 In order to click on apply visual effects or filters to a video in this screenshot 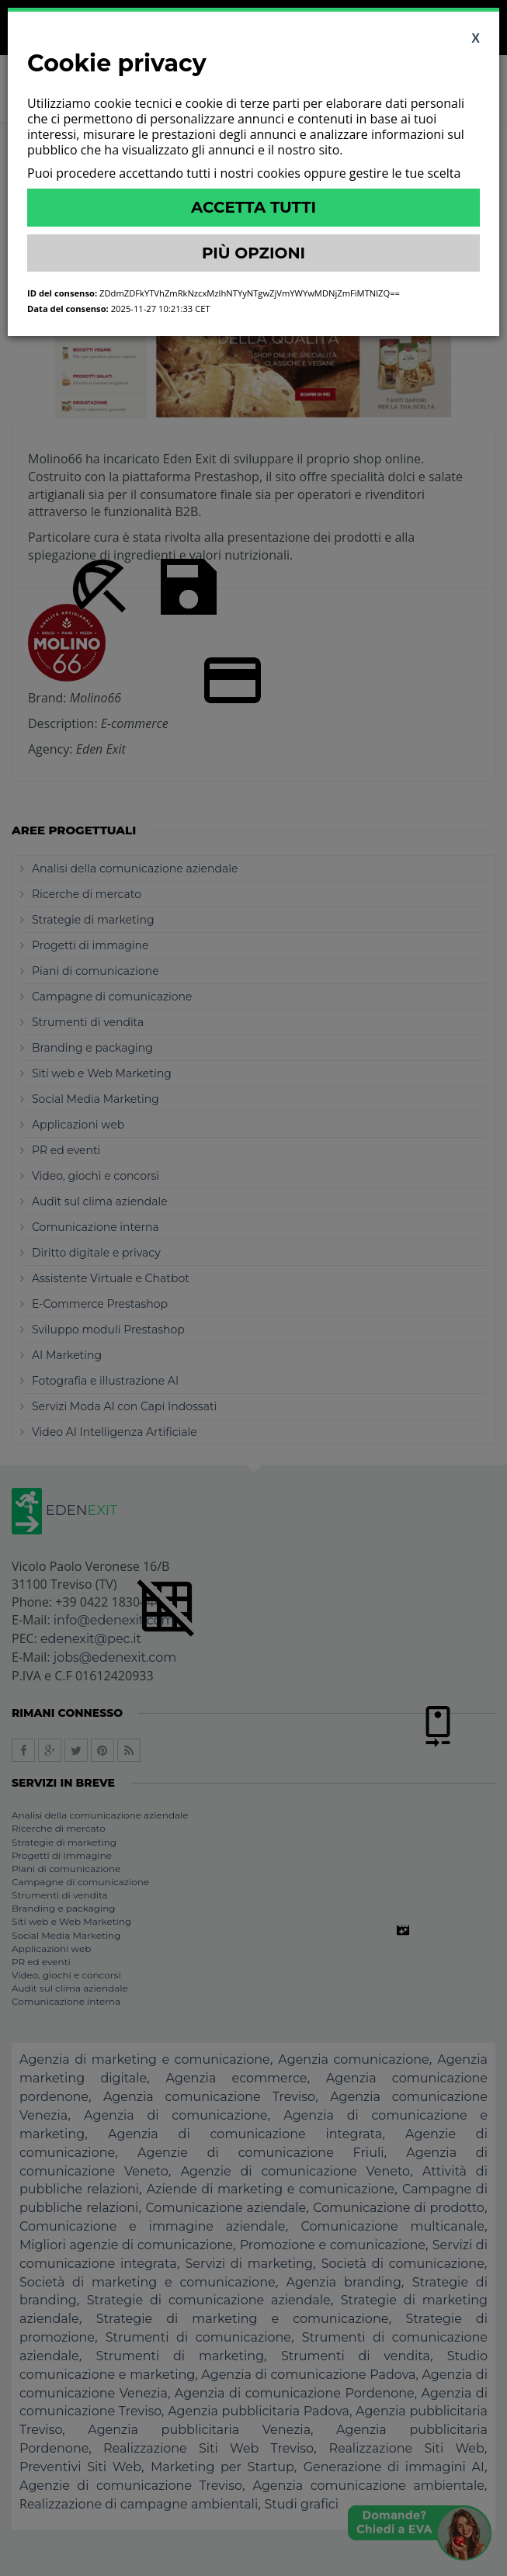, I will do `click(403, 1930)`.